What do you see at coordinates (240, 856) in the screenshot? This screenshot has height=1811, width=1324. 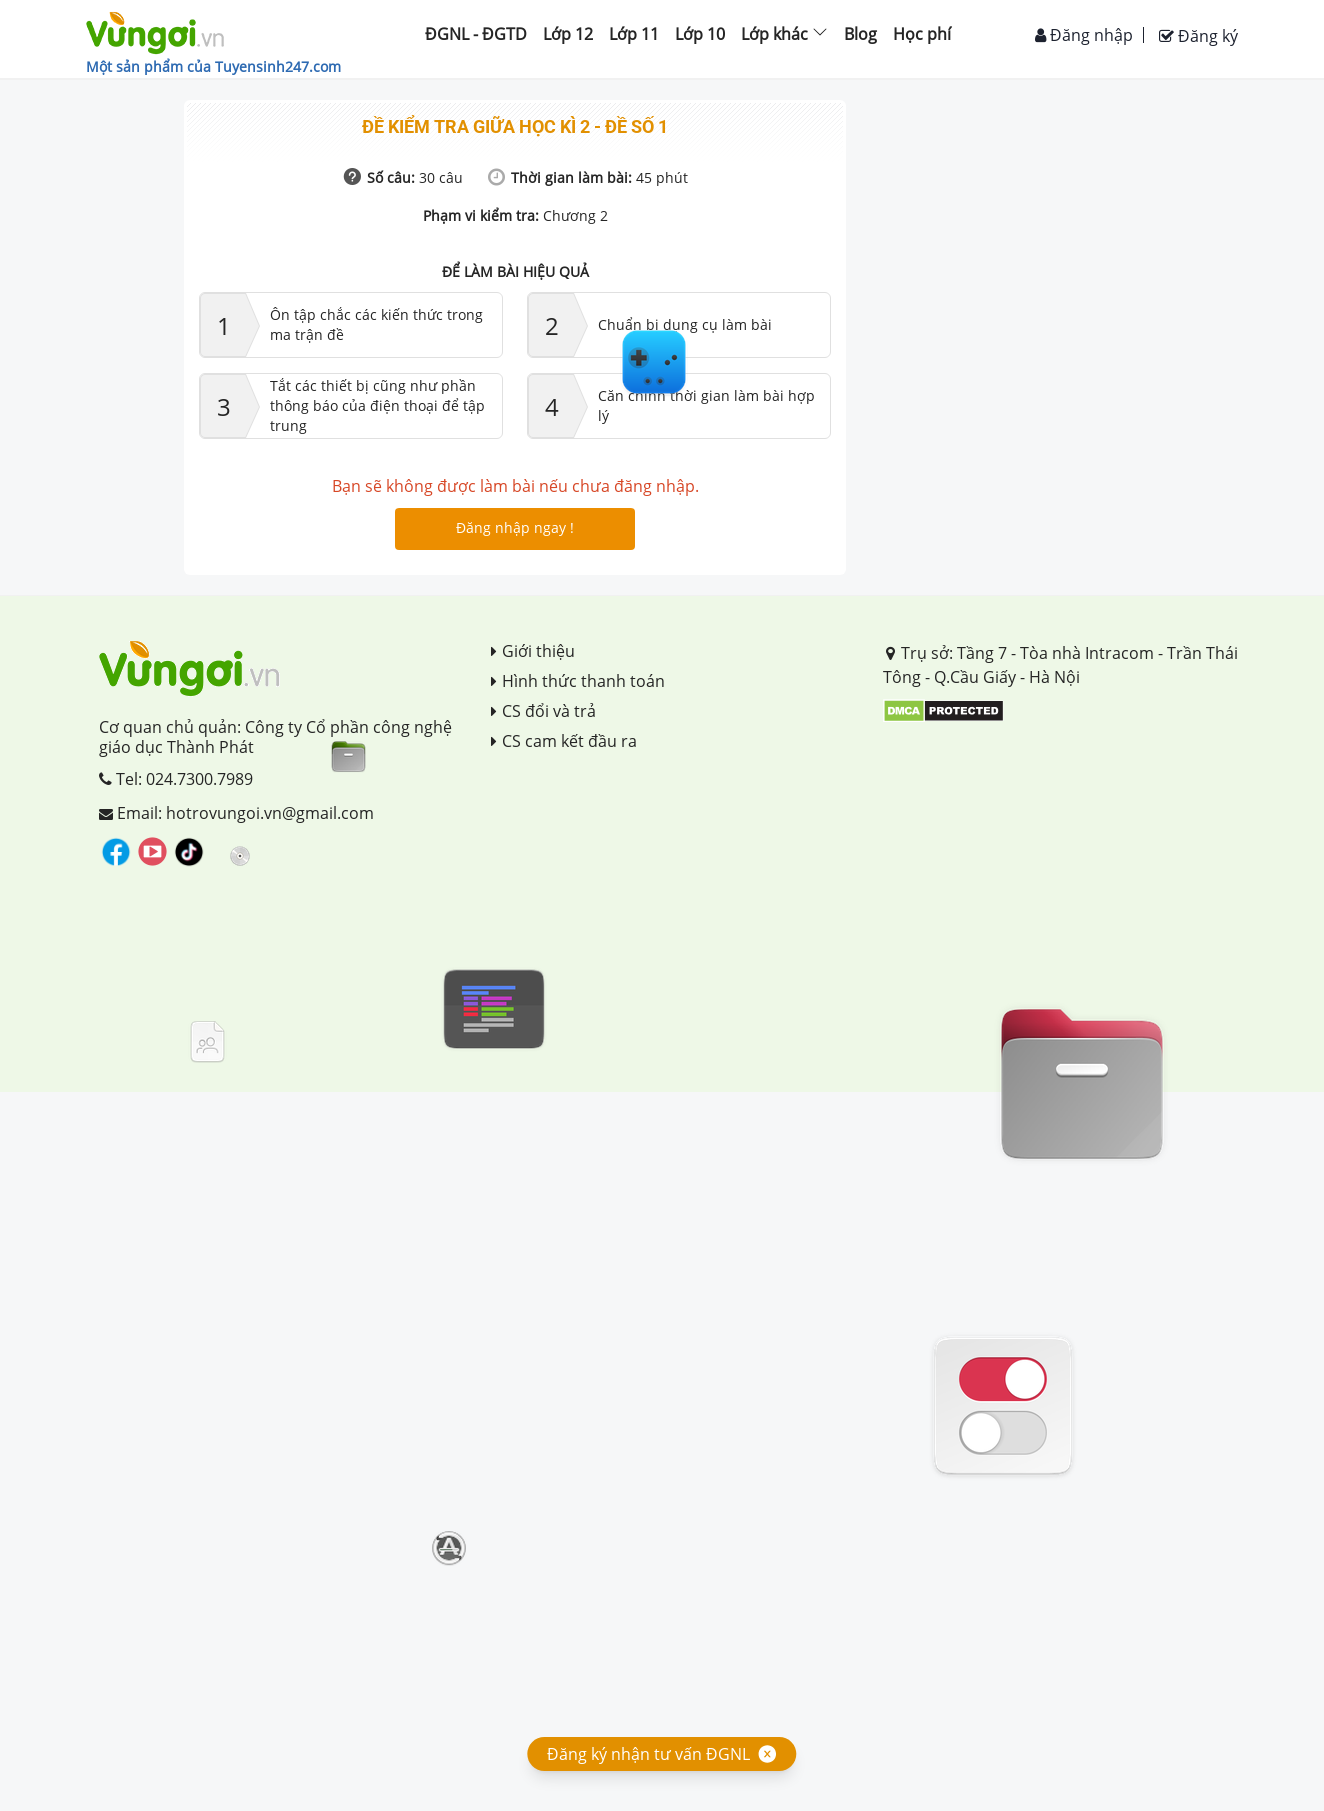 I see `access CD/DVD drive contents` at bounding box center [240, 856].